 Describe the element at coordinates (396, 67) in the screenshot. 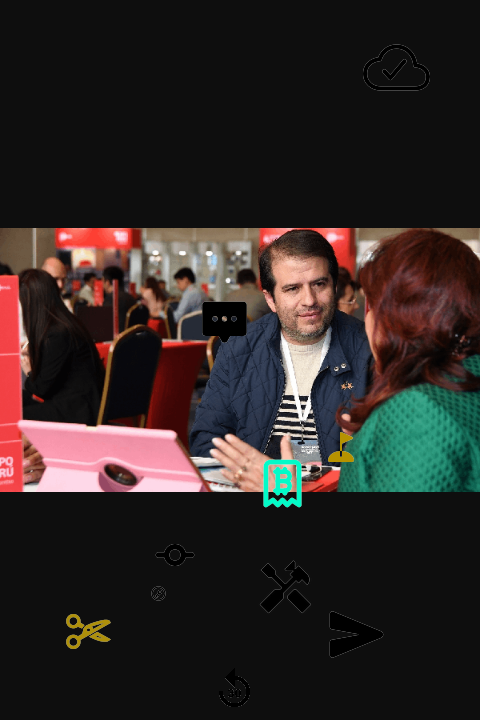

I see `file successfully uploaded to cloud` at that location.